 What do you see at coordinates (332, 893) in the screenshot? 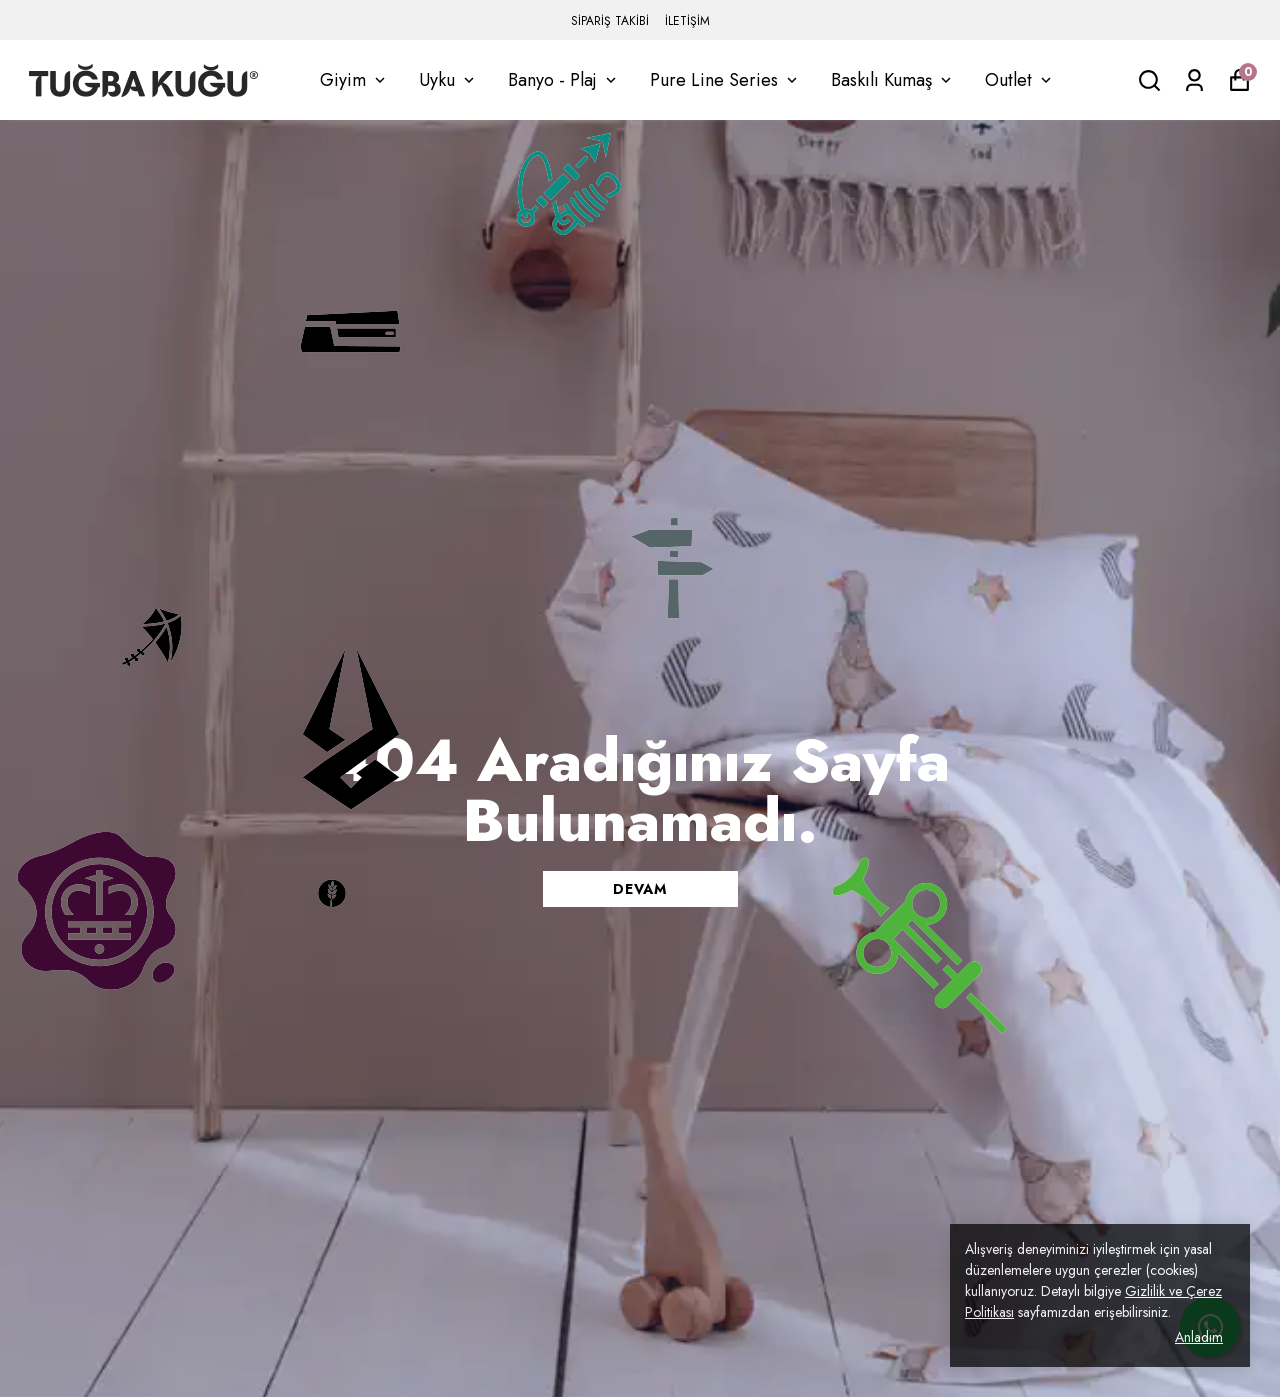
I see `indicates oat or grain ingredient` at bounding box center [332, 893].